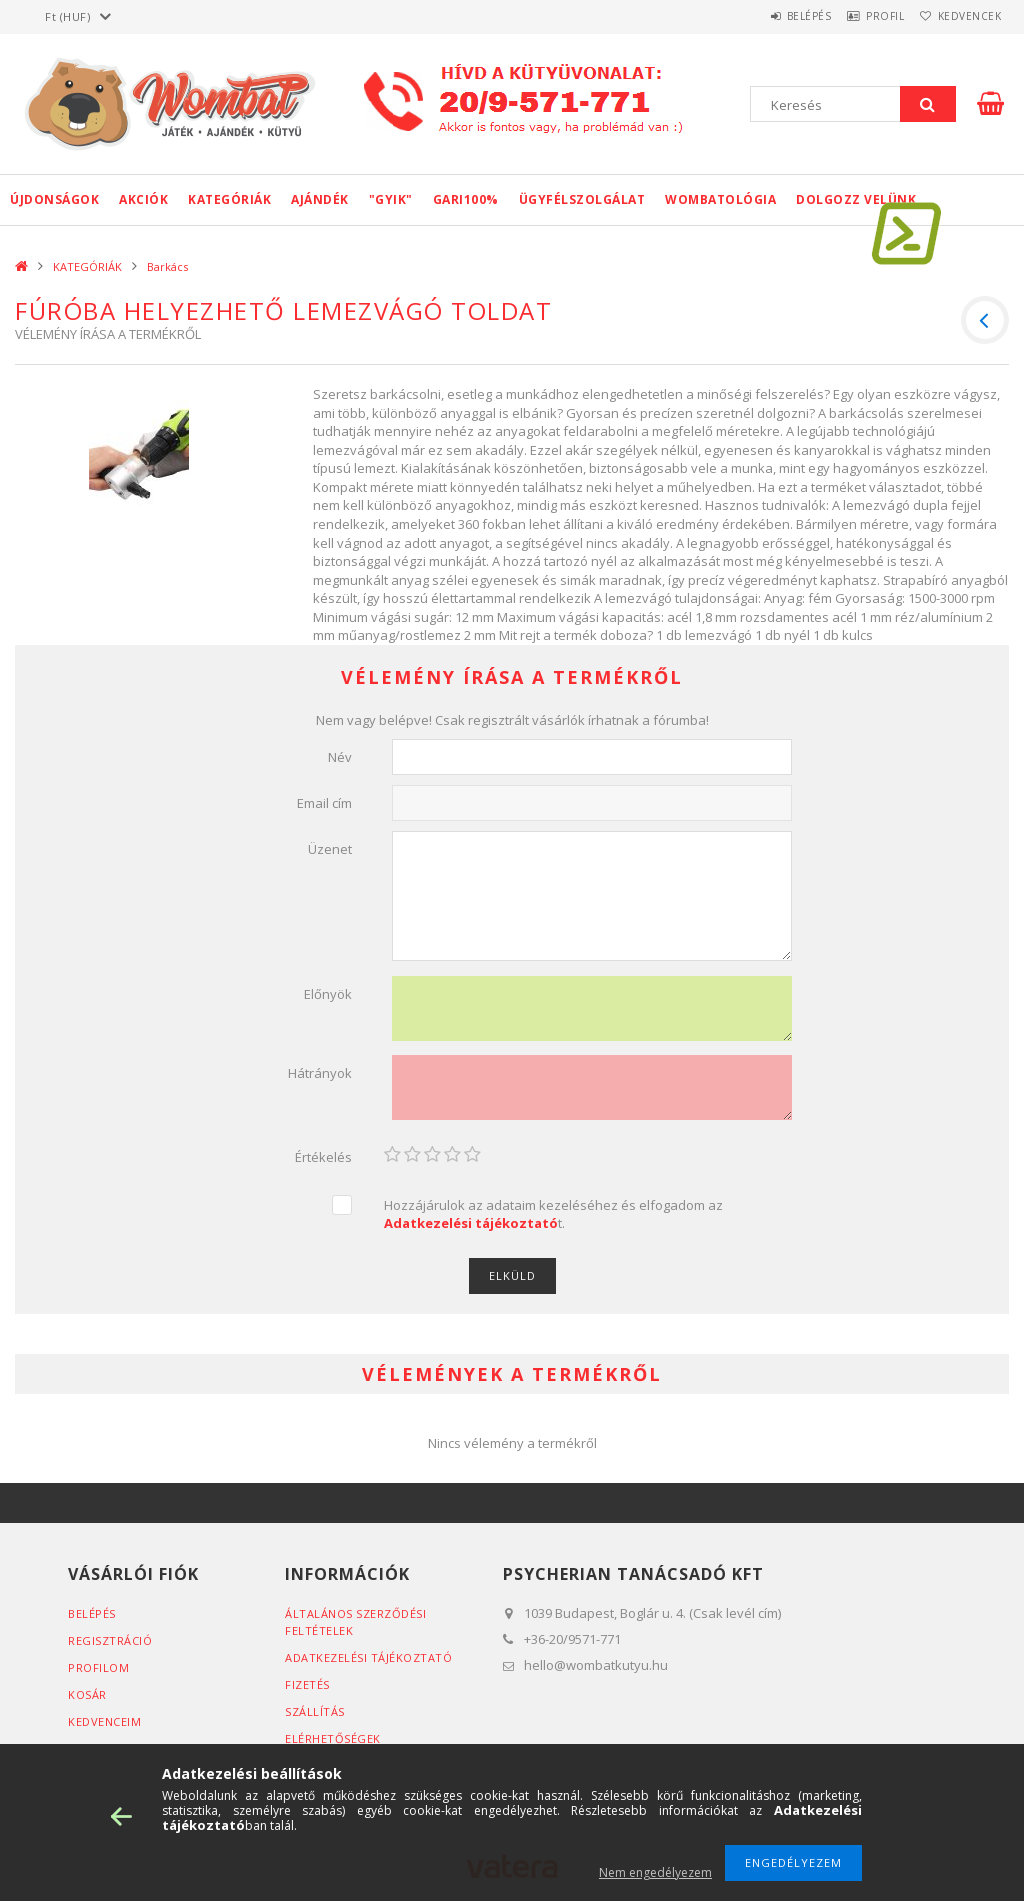 The height and width of the screenshot is (1901, 1024). Describe the element at coordinates (906, 233) in the screenshot. I see `open powershell terminal` at that location.